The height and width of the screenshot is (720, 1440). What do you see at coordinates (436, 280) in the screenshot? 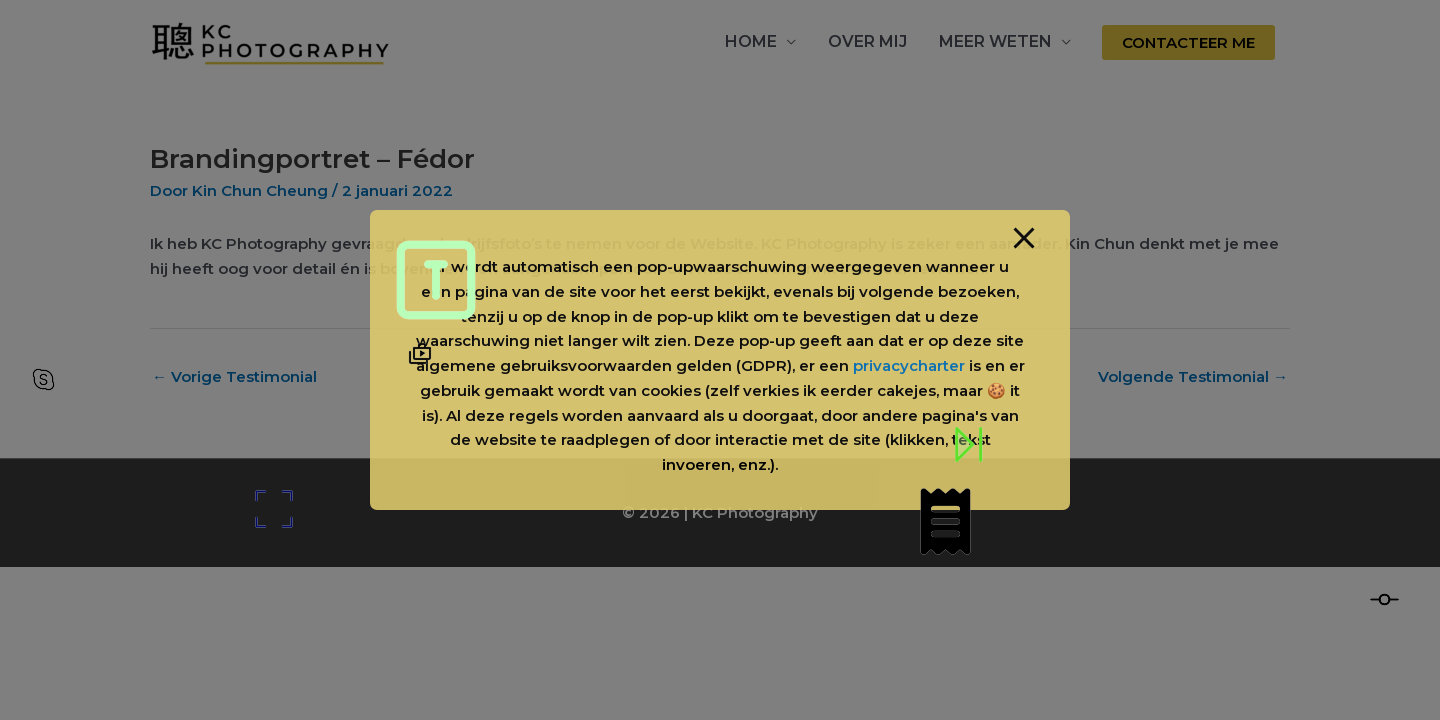
I see `insert a text box or text element` at bounding box center [436, 280].